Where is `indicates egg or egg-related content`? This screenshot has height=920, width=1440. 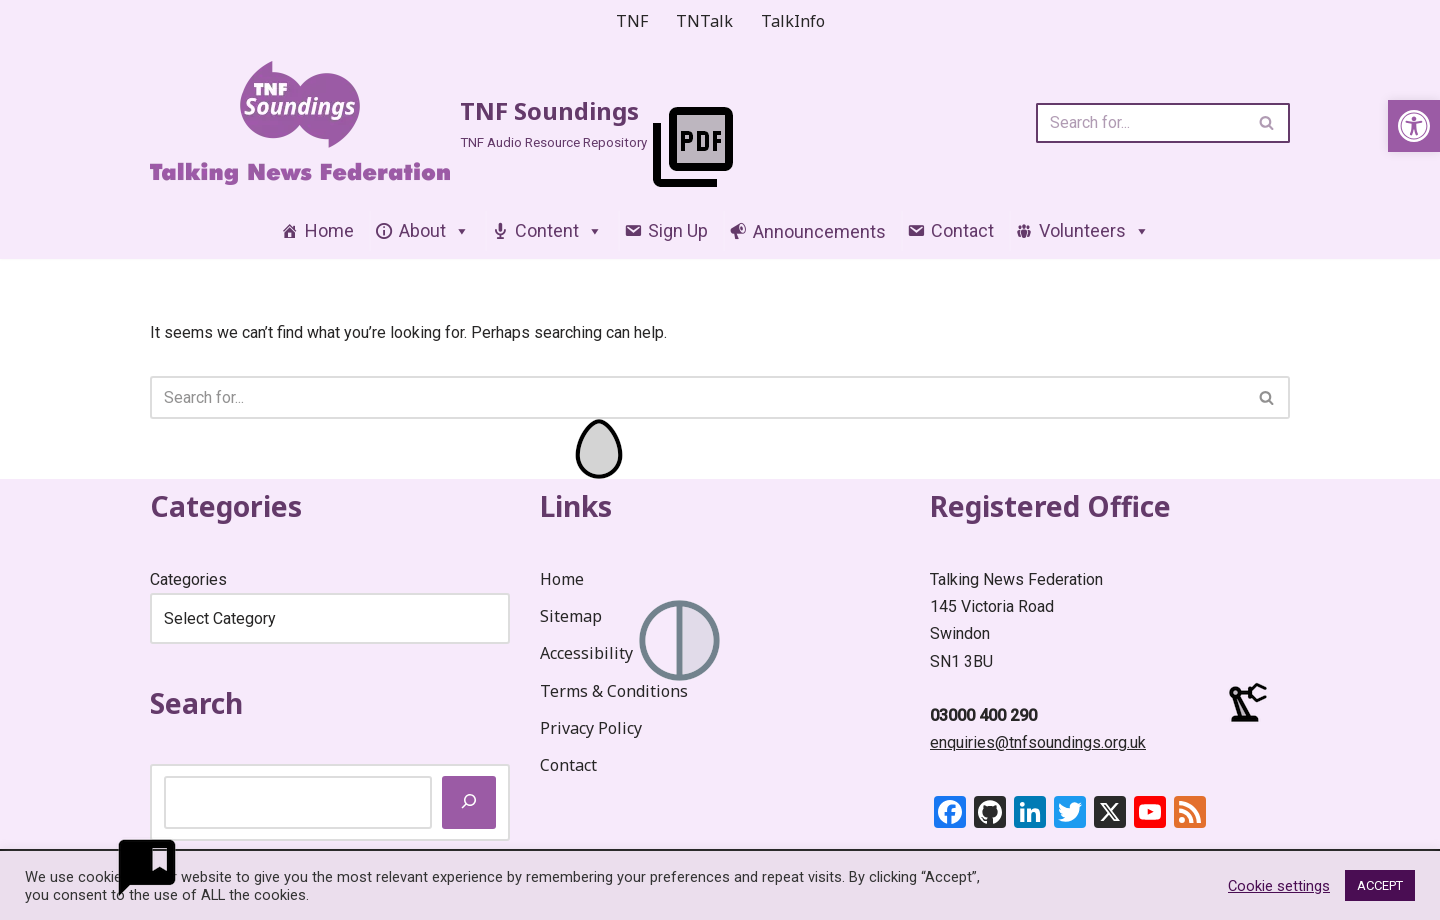
indicates egg or egg-related content is located at coordinates (599, 449).